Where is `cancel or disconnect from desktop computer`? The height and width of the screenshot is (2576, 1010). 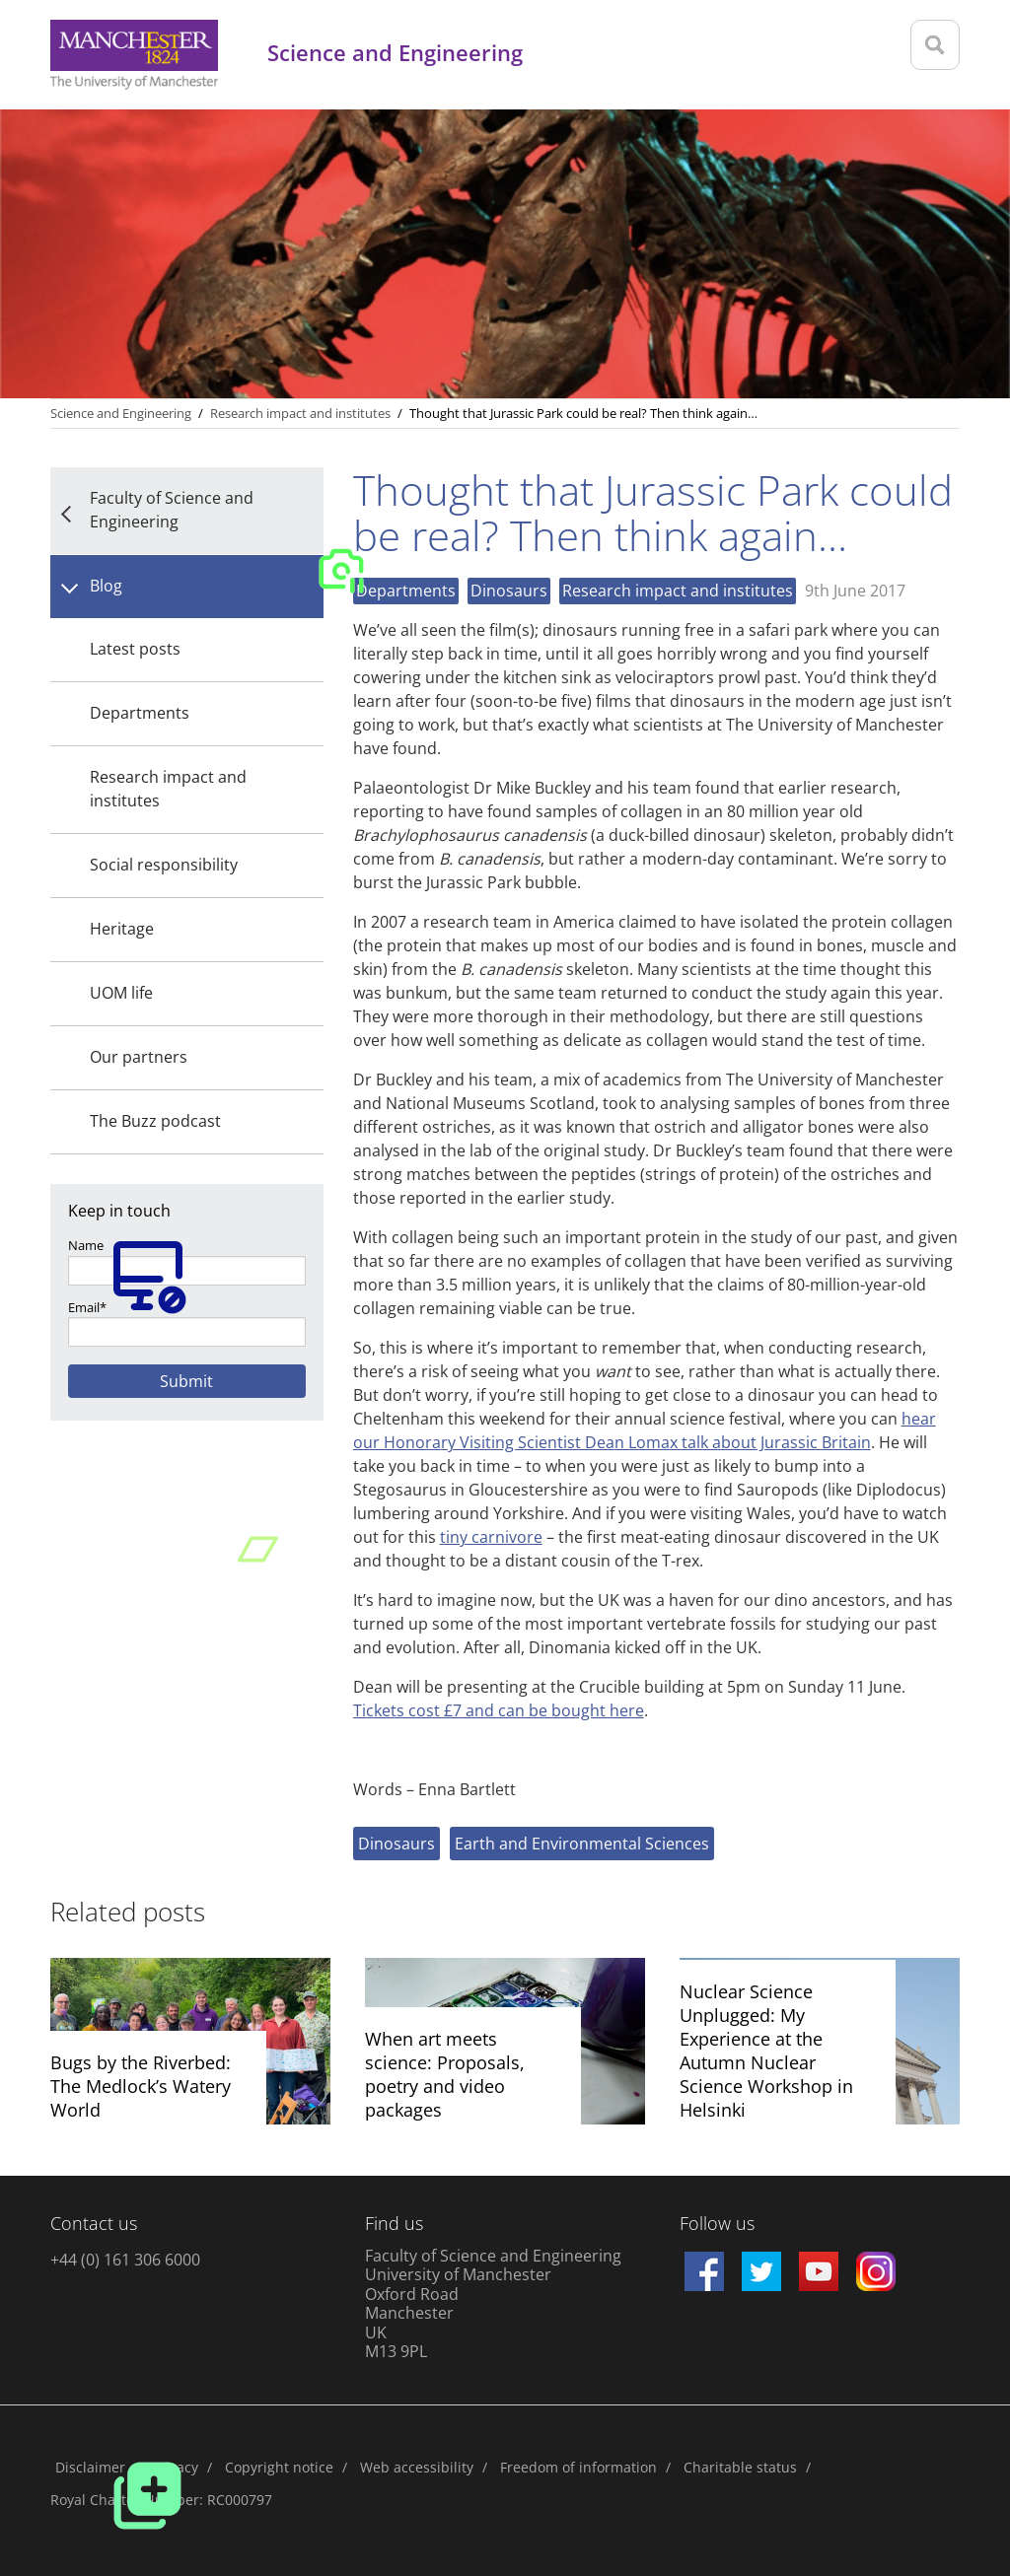
cancel or disconnect from desktop computer is located at coordinates (148, 1276).